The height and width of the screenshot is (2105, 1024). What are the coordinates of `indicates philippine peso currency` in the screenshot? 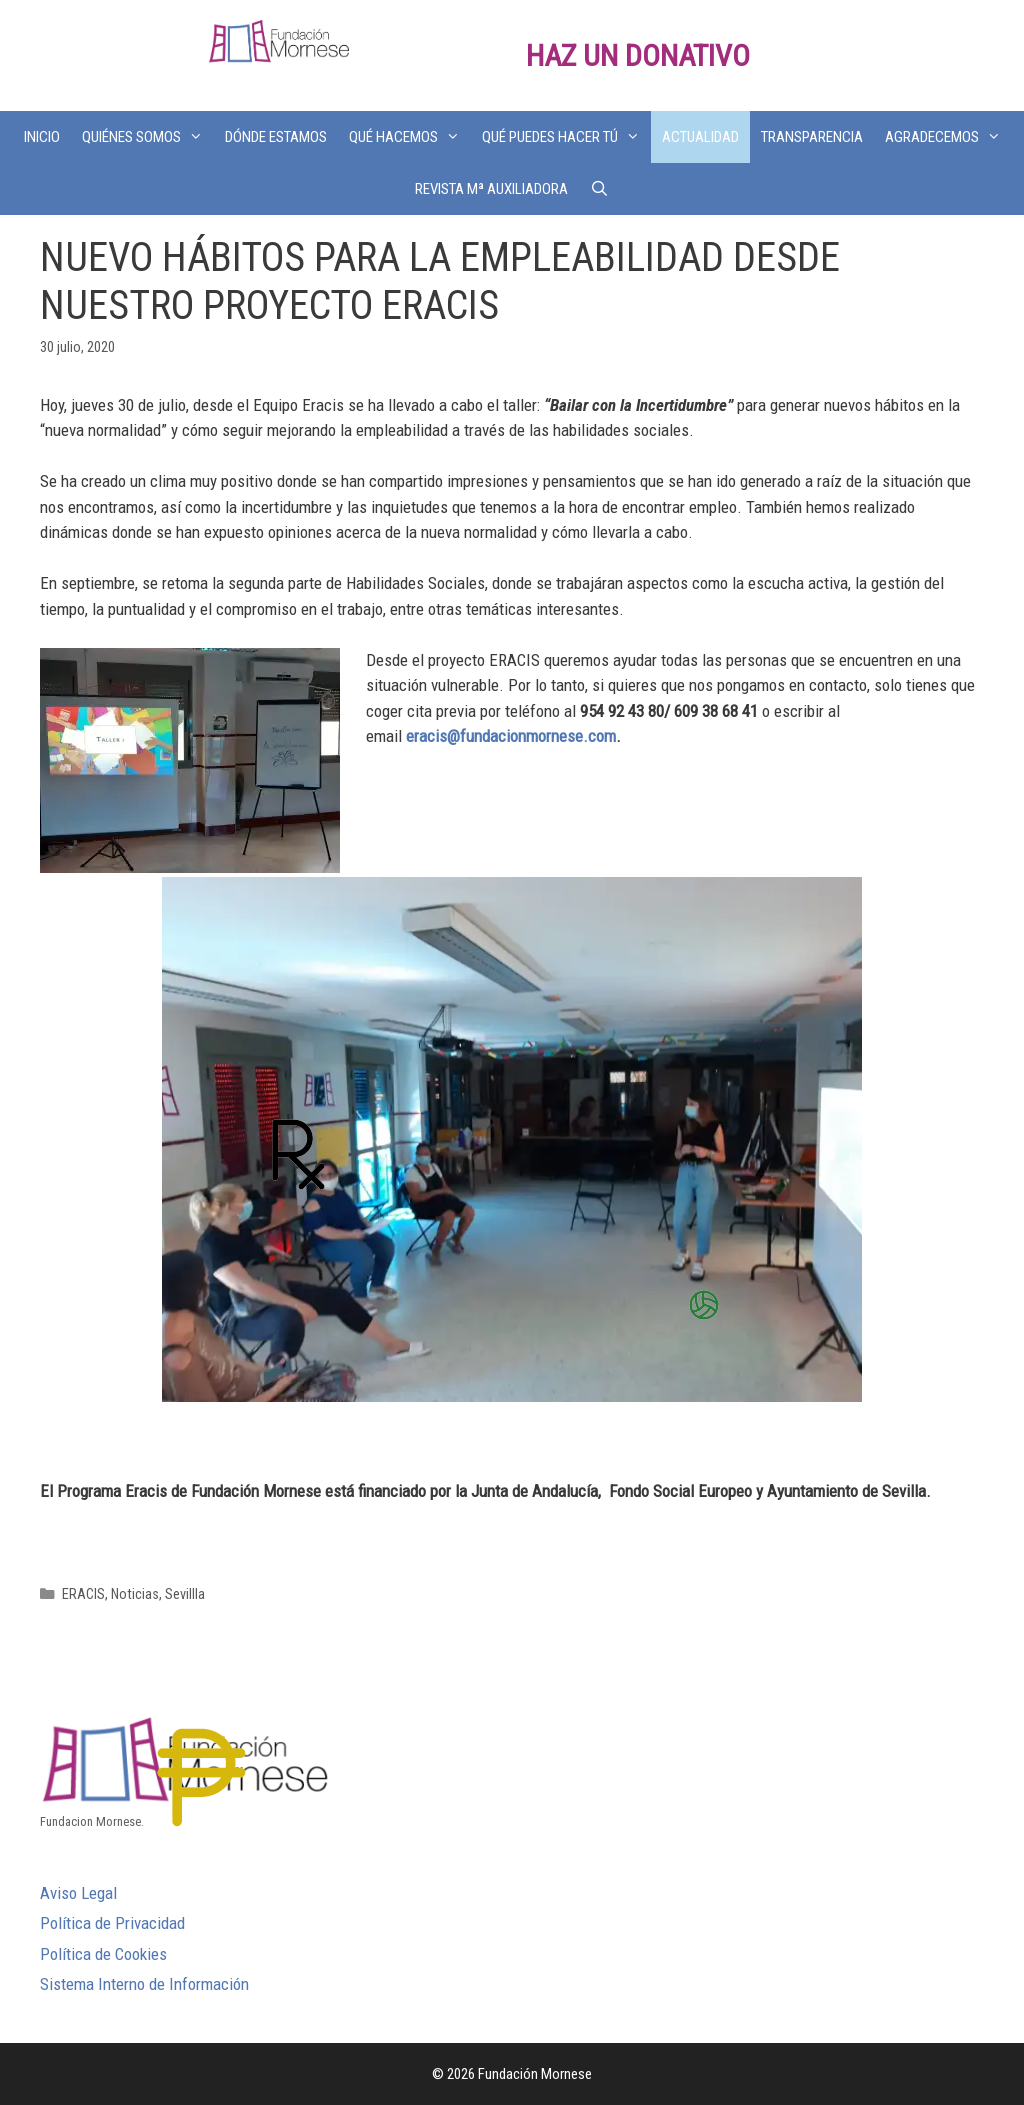 It's located at (201, 1777).